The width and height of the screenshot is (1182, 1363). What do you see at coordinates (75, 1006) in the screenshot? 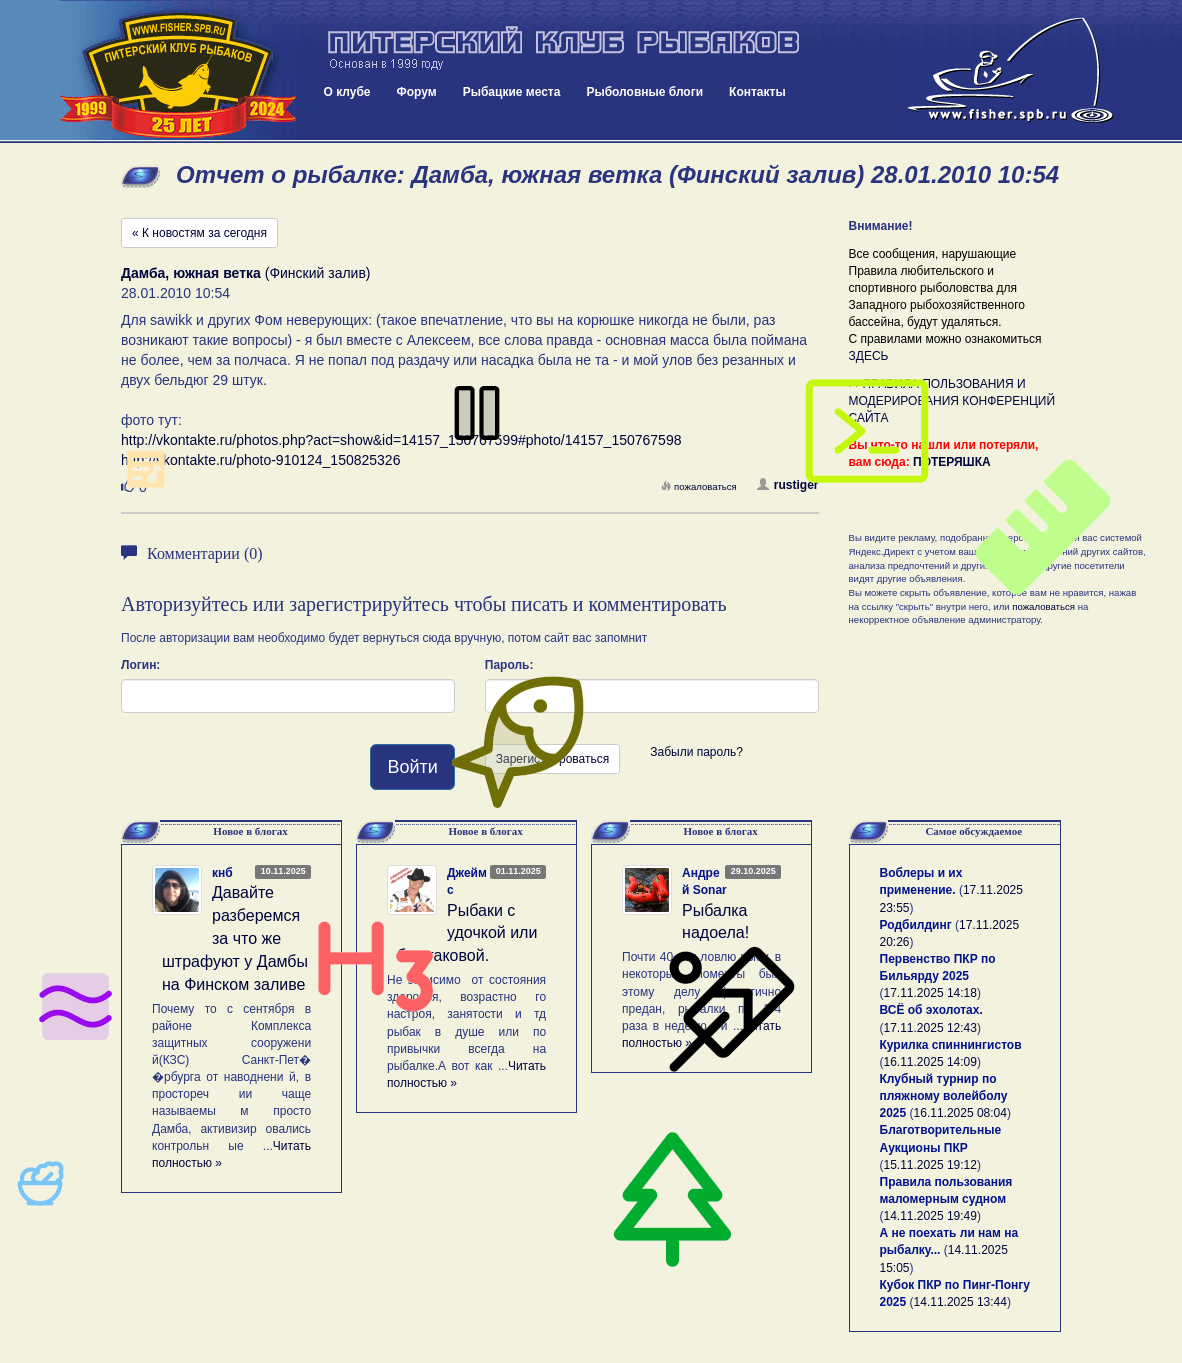
I see `indicates approximate or estimated value` at bounding box center [75, 1006].